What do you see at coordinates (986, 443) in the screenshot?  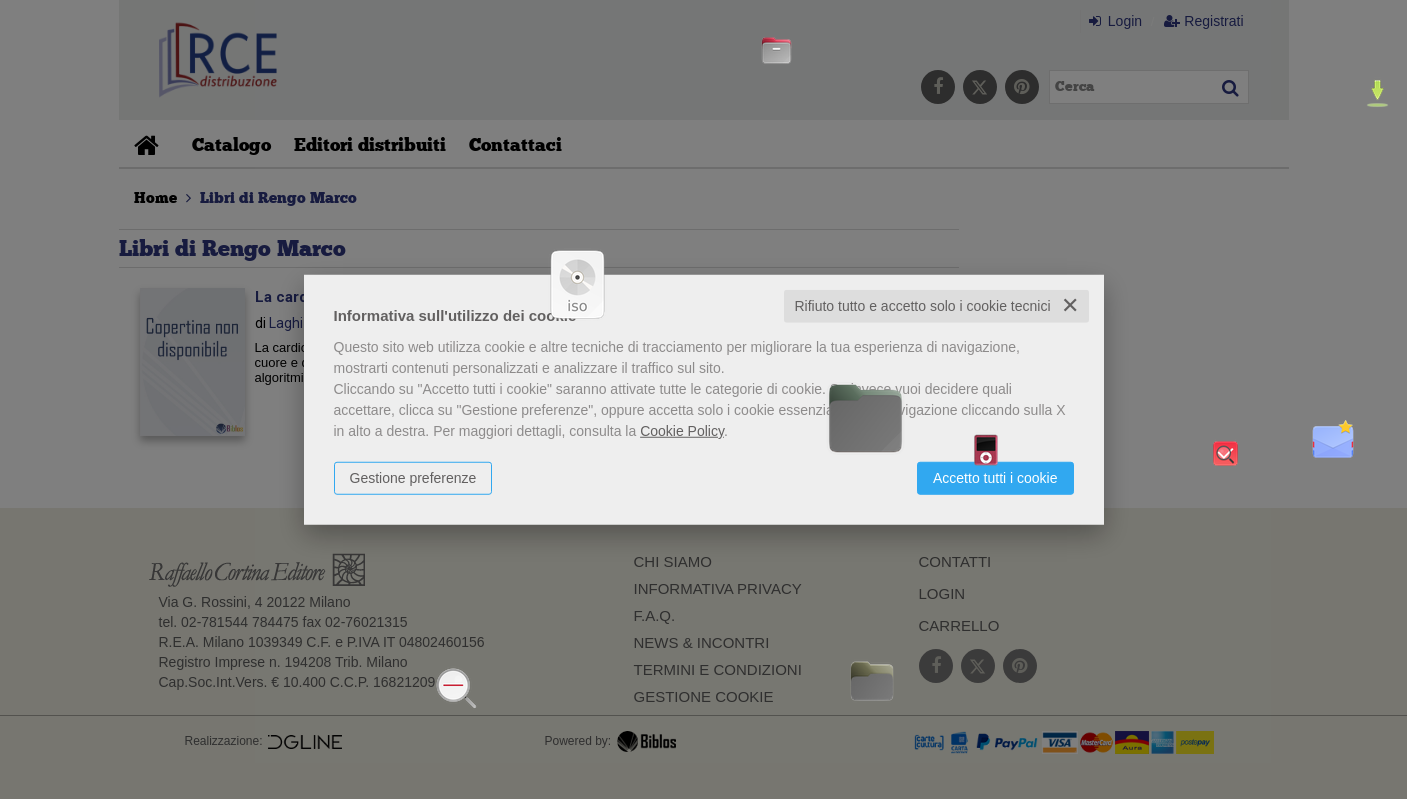 I see `indicates a connected iPod nano device` at bounding box center [986, 443].